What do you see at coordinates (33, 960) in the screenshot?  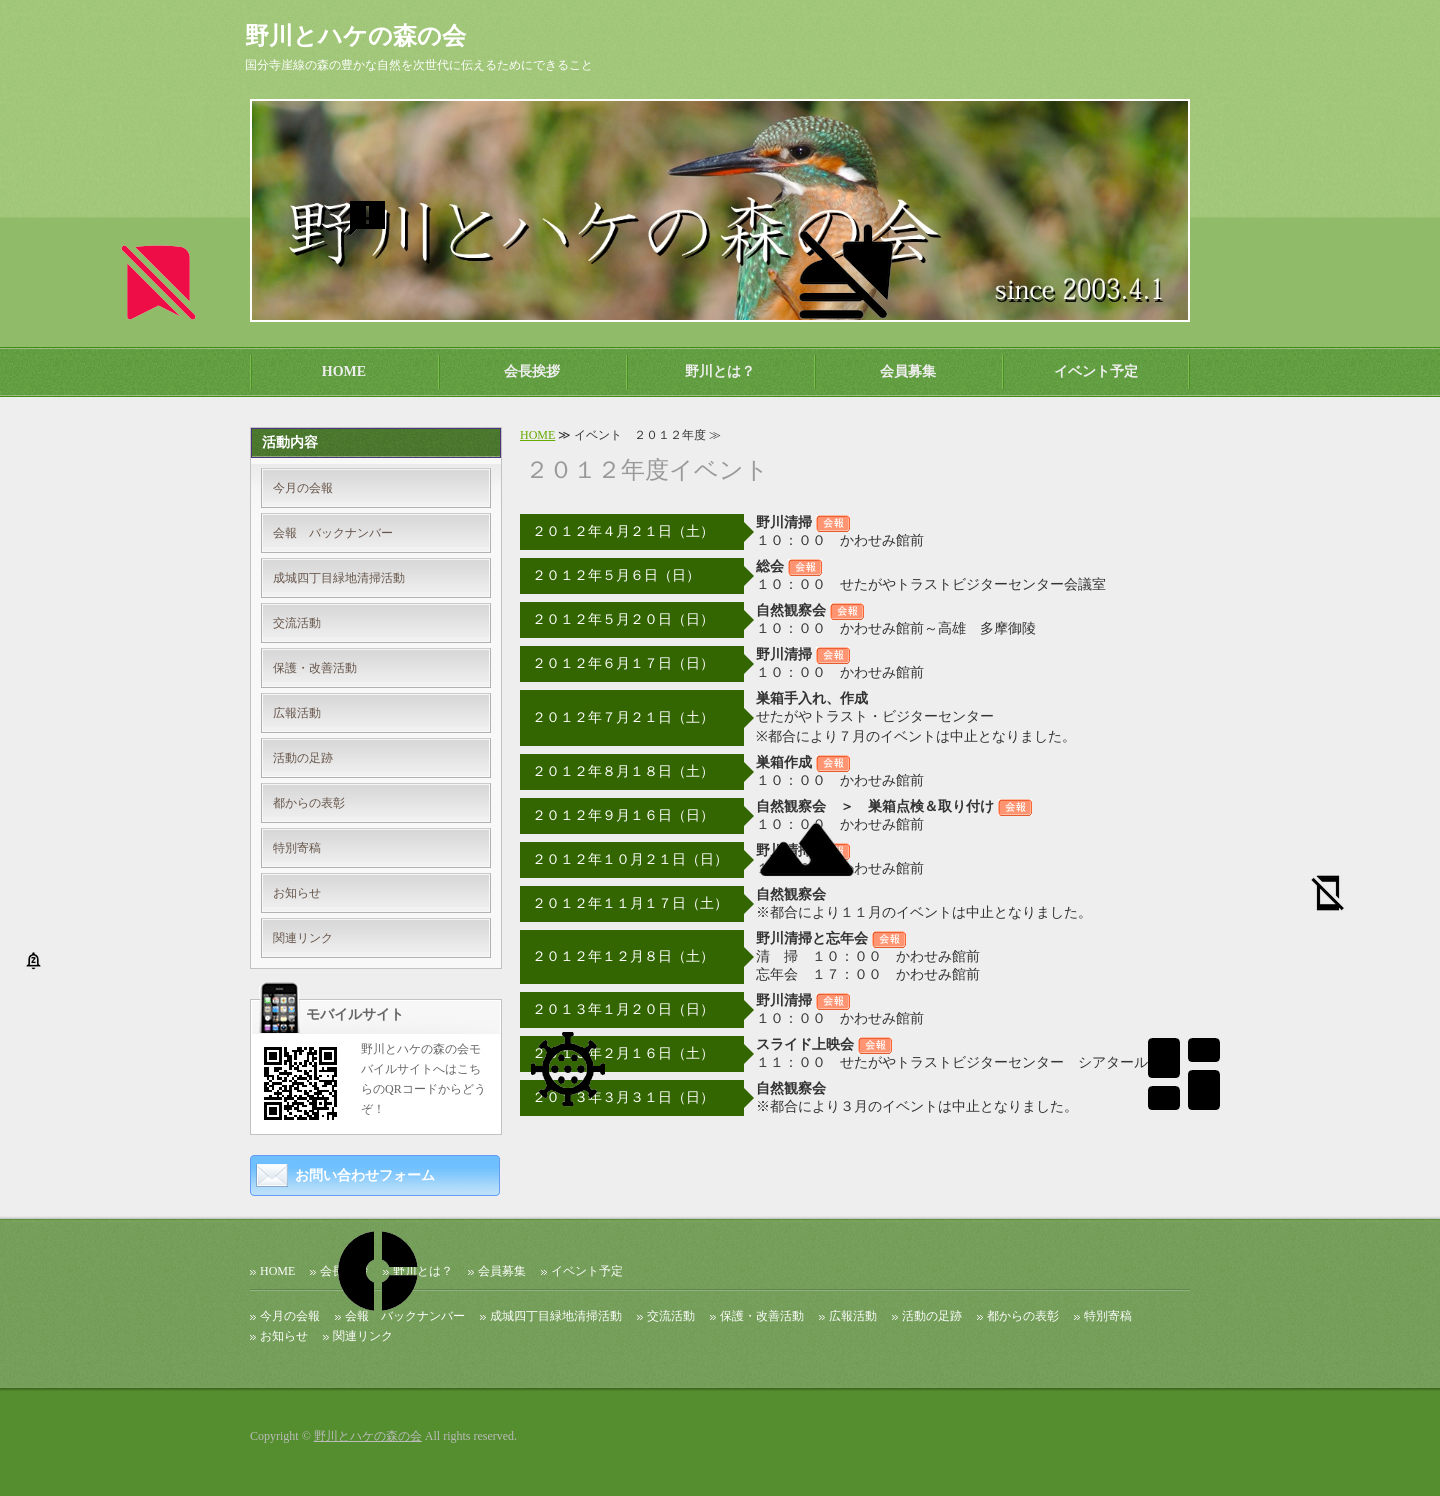 I see `notifications are currently snoozed` at bounding box center [33, 960].